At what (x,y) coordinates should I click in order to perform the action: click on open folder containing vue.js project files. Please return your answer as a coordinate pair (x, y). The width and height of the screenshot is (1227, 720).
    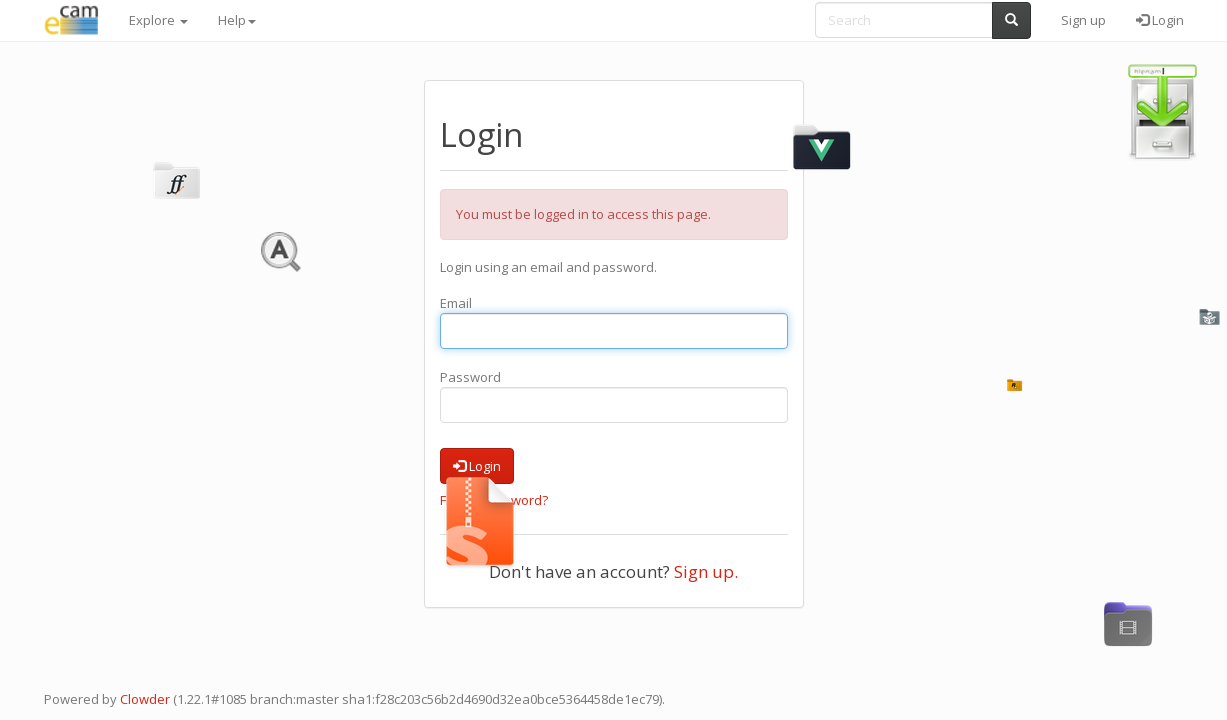
    Looking at the image, I should click on (821, 148).